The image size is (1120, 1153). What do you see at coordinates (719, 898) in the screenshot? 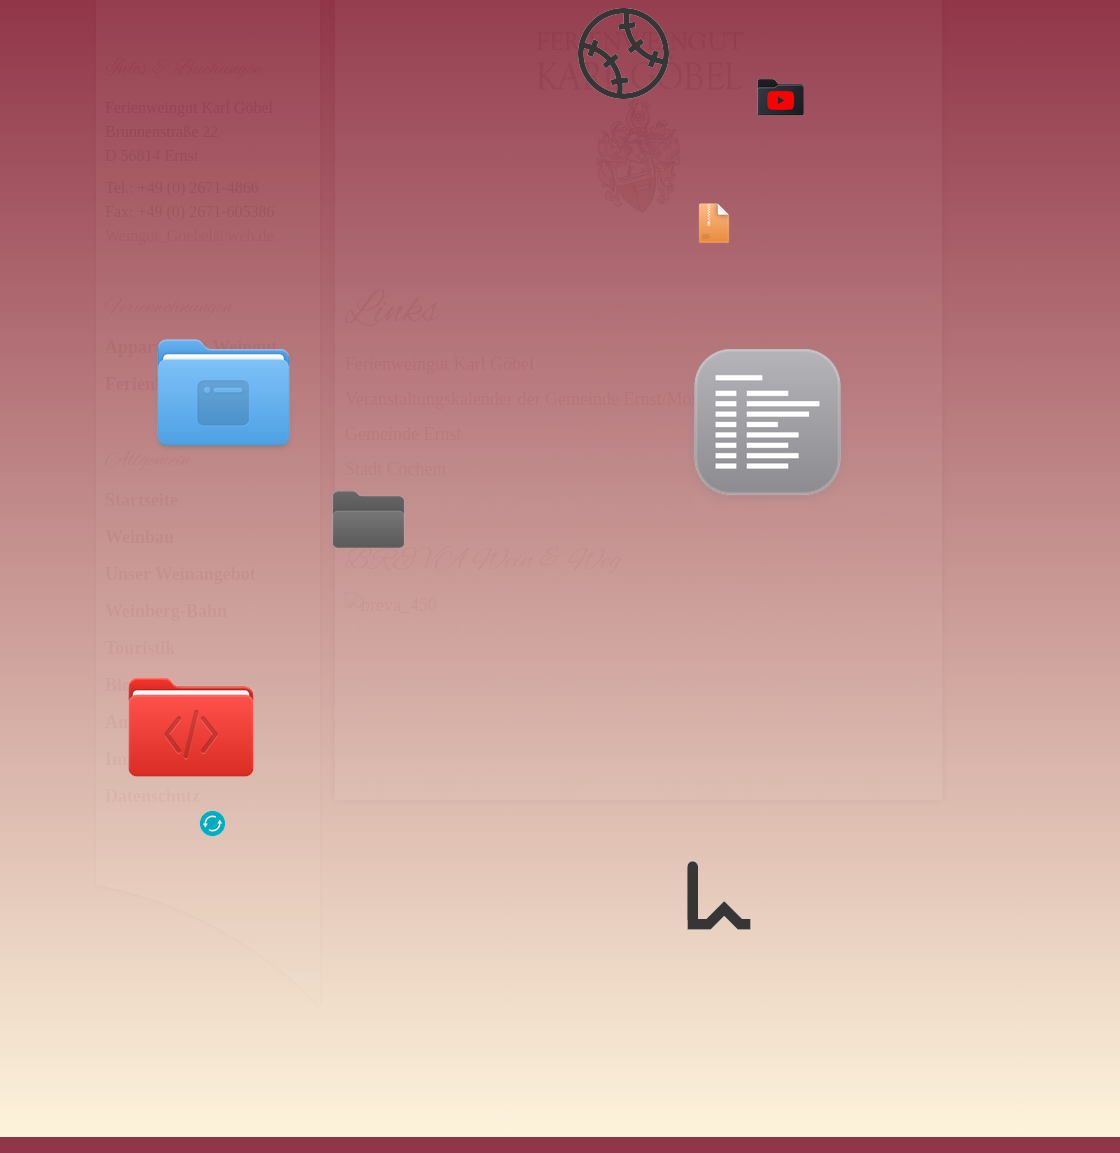
I see `launch the nibbles snake game` at bounding box center [719, 898].